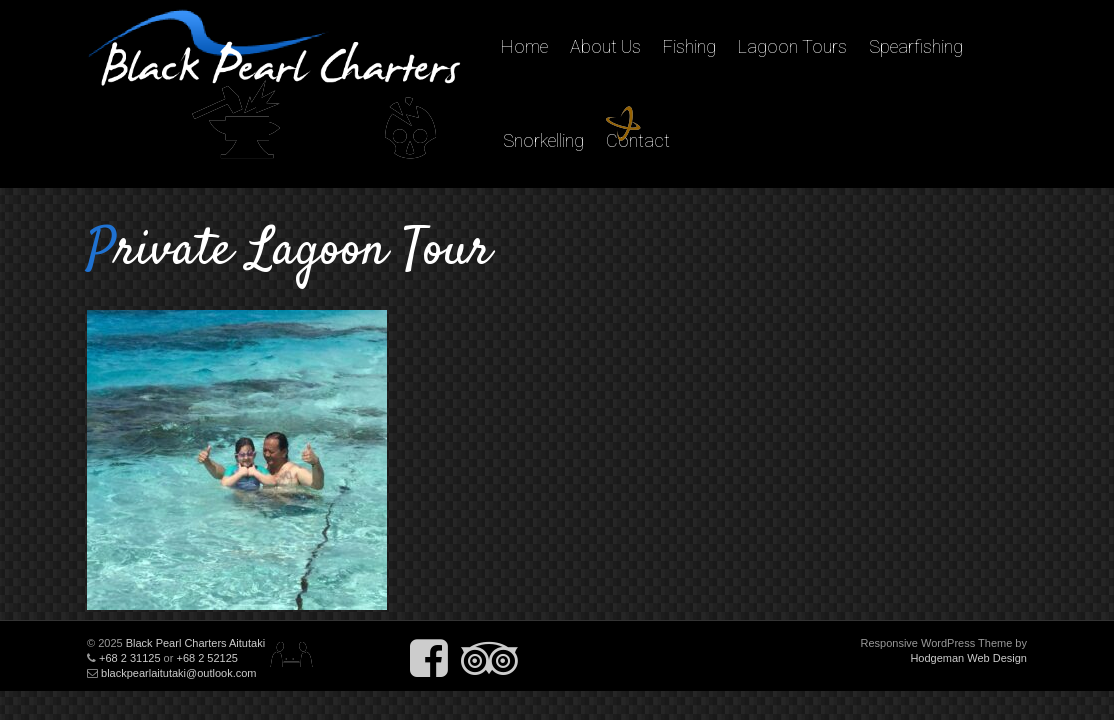 The width and height of the screenshot is (1114, 720). I want to click on indicates player death or game over state, so click(410, 129).